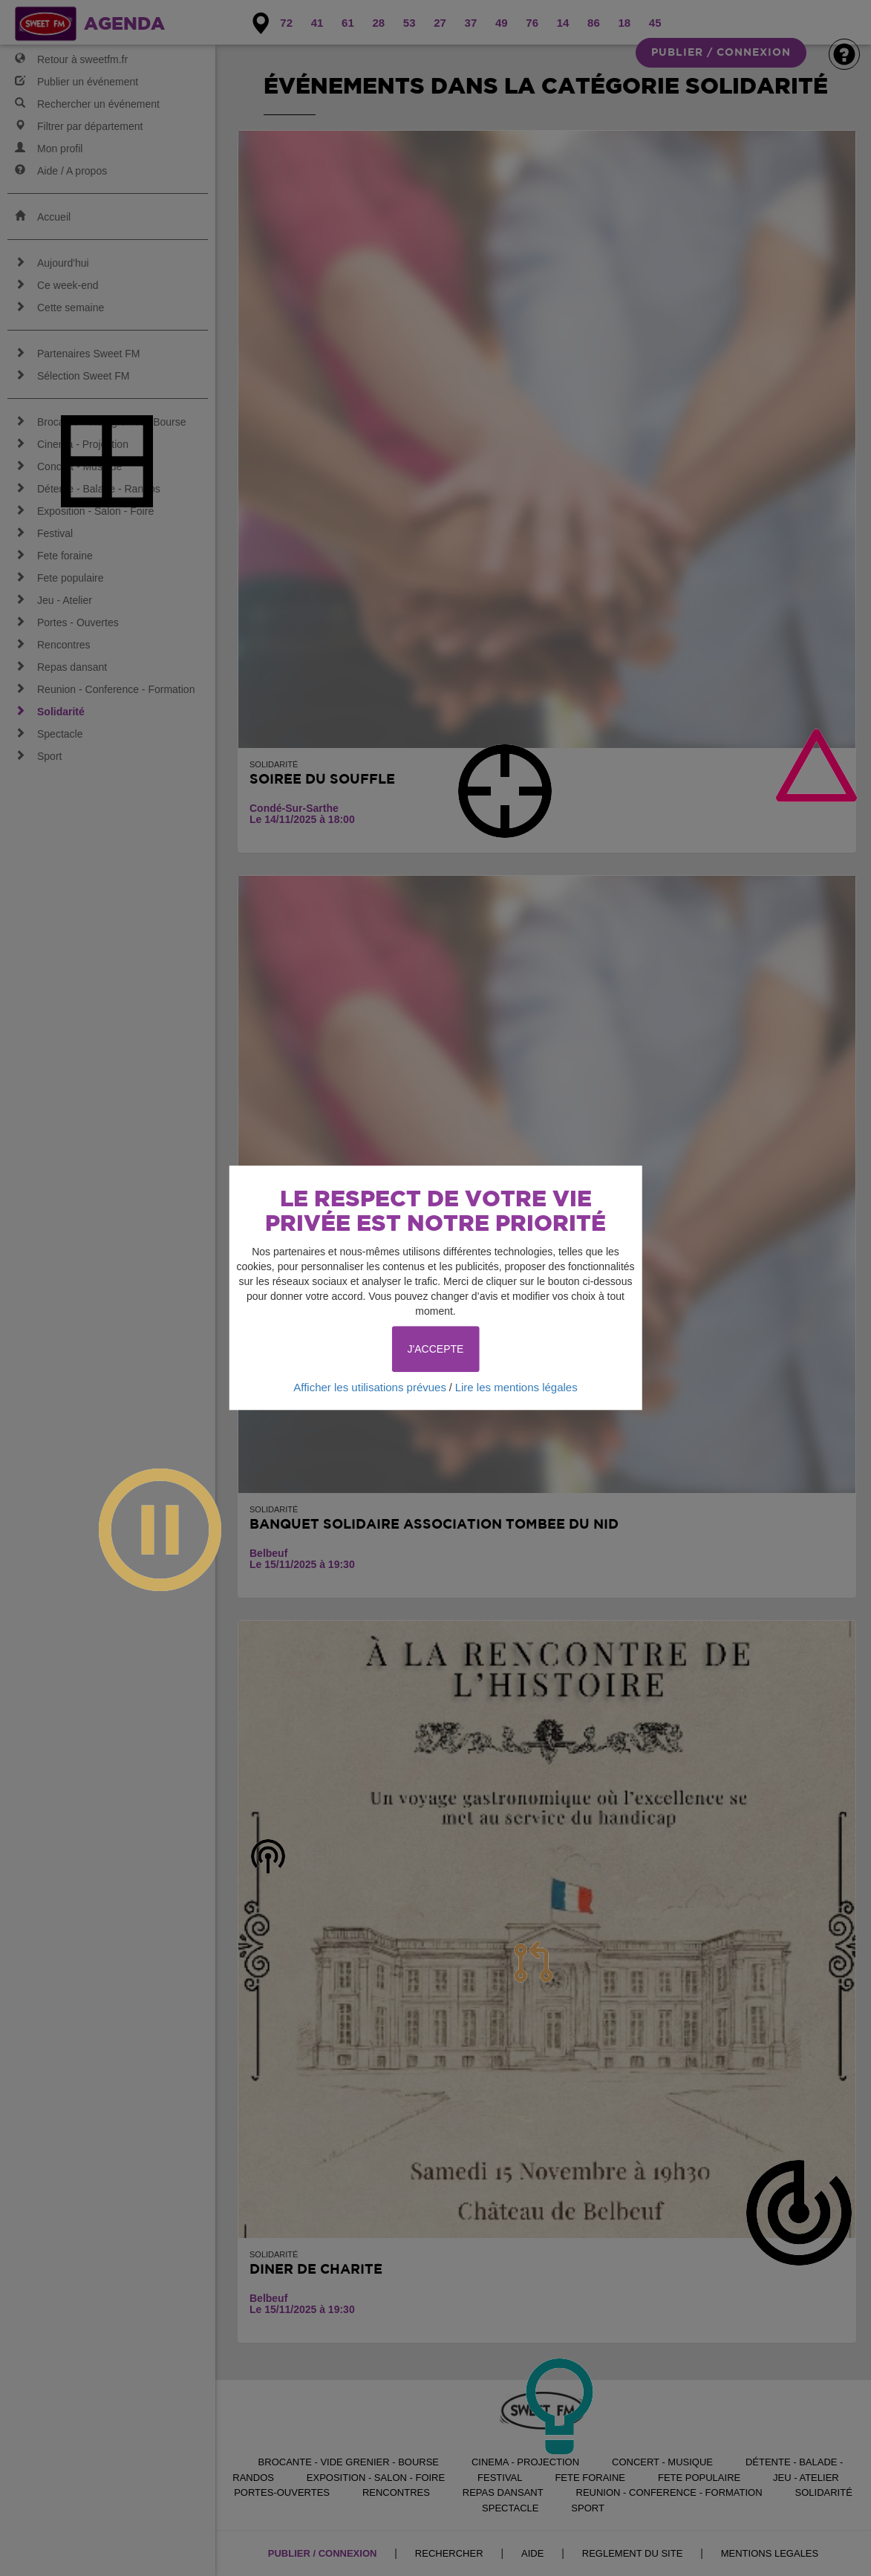 The height and width of the screenshot is (2576, 871). I want to click on set or view target goals, so click(505, 791).